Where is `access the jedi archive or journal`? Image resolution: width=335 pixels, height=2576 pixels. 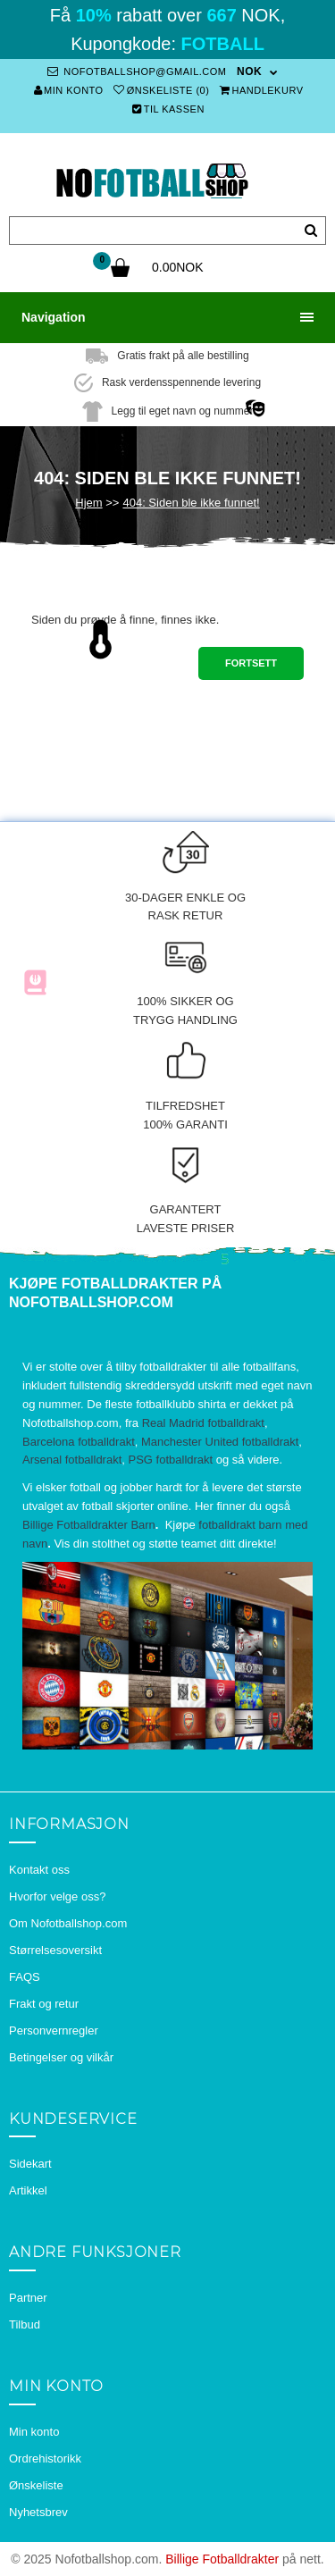 access the jedi archive or journal is located at coordinates (35, 982).